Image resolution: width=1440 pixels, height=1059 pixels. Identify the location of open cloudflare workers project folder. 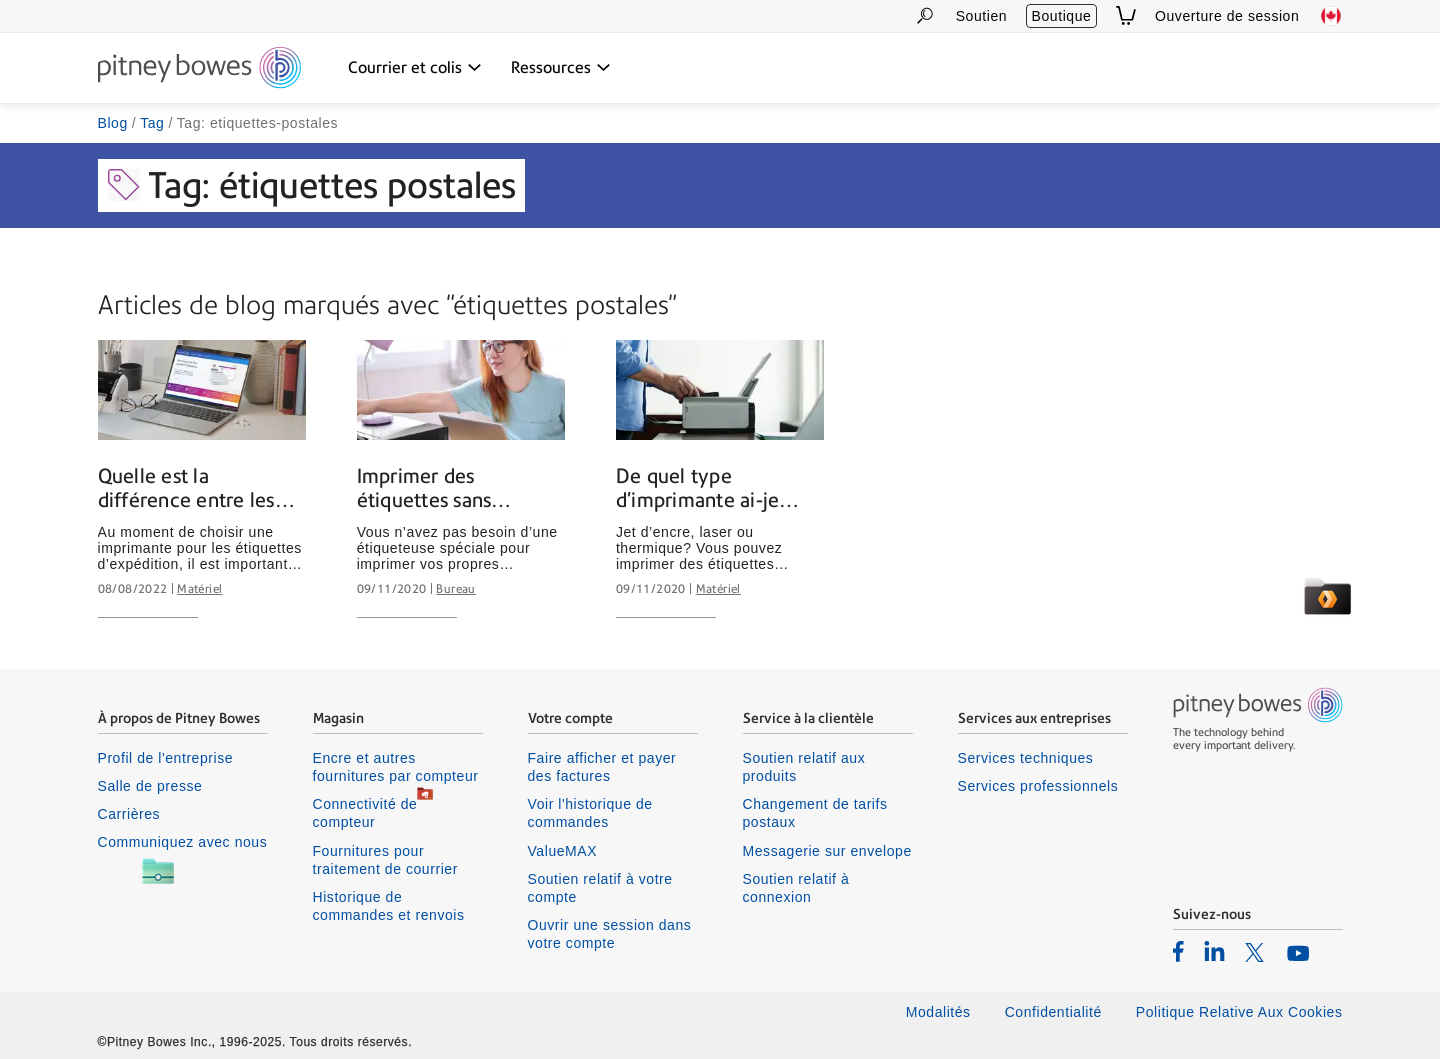
(1327, 597).